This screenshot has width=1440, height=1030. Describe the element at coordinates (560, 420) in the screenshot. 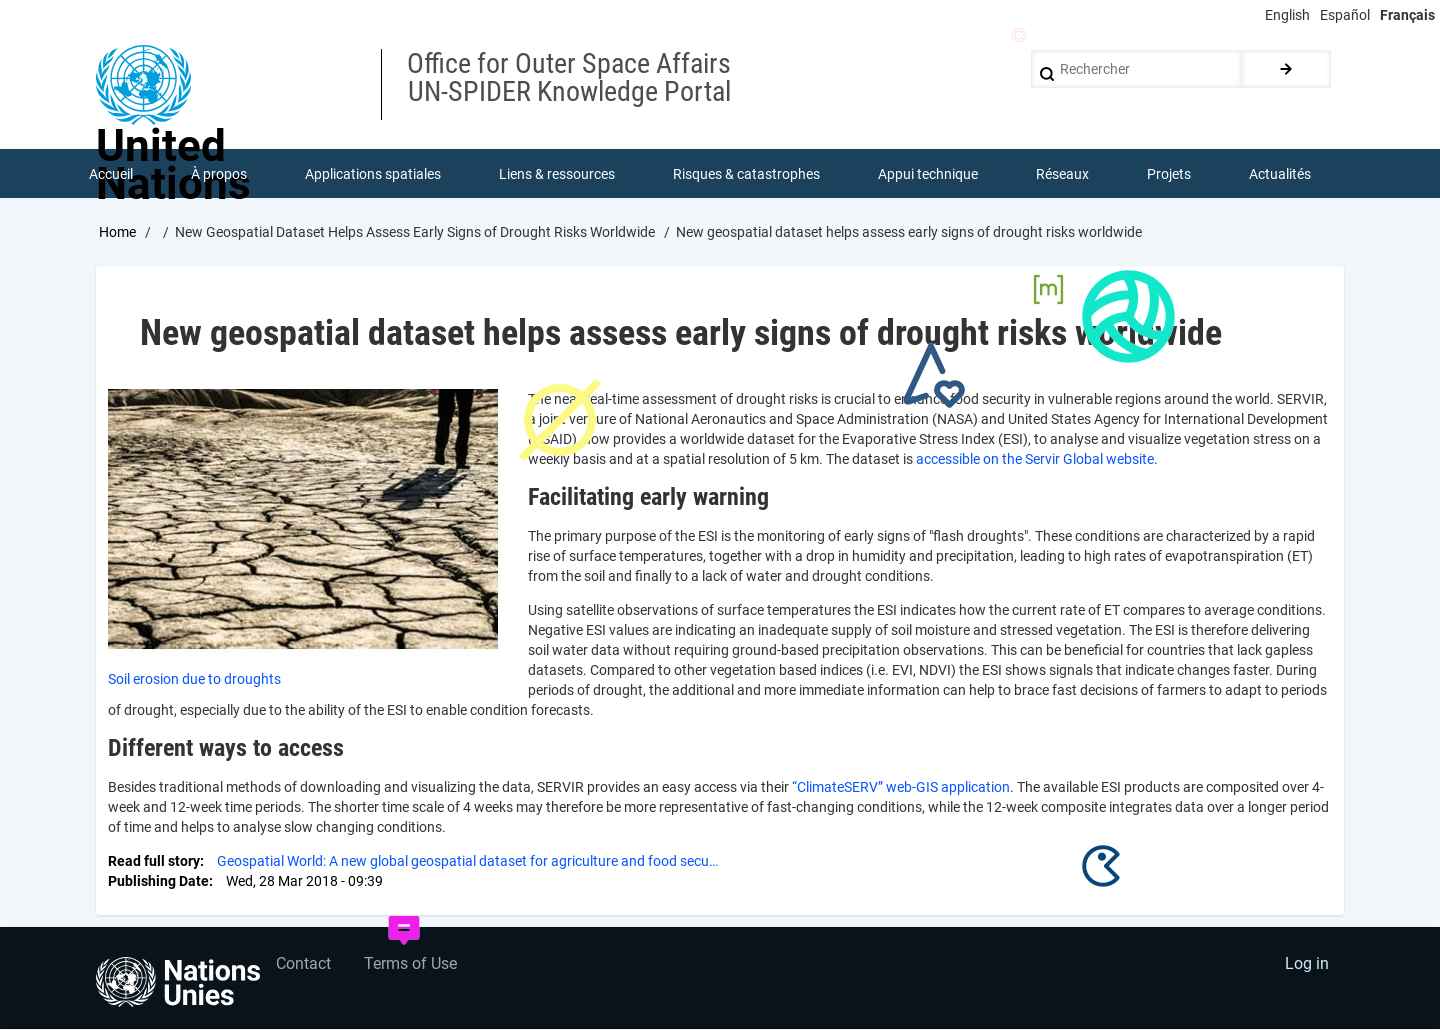

I see `calculate average value` at that location.